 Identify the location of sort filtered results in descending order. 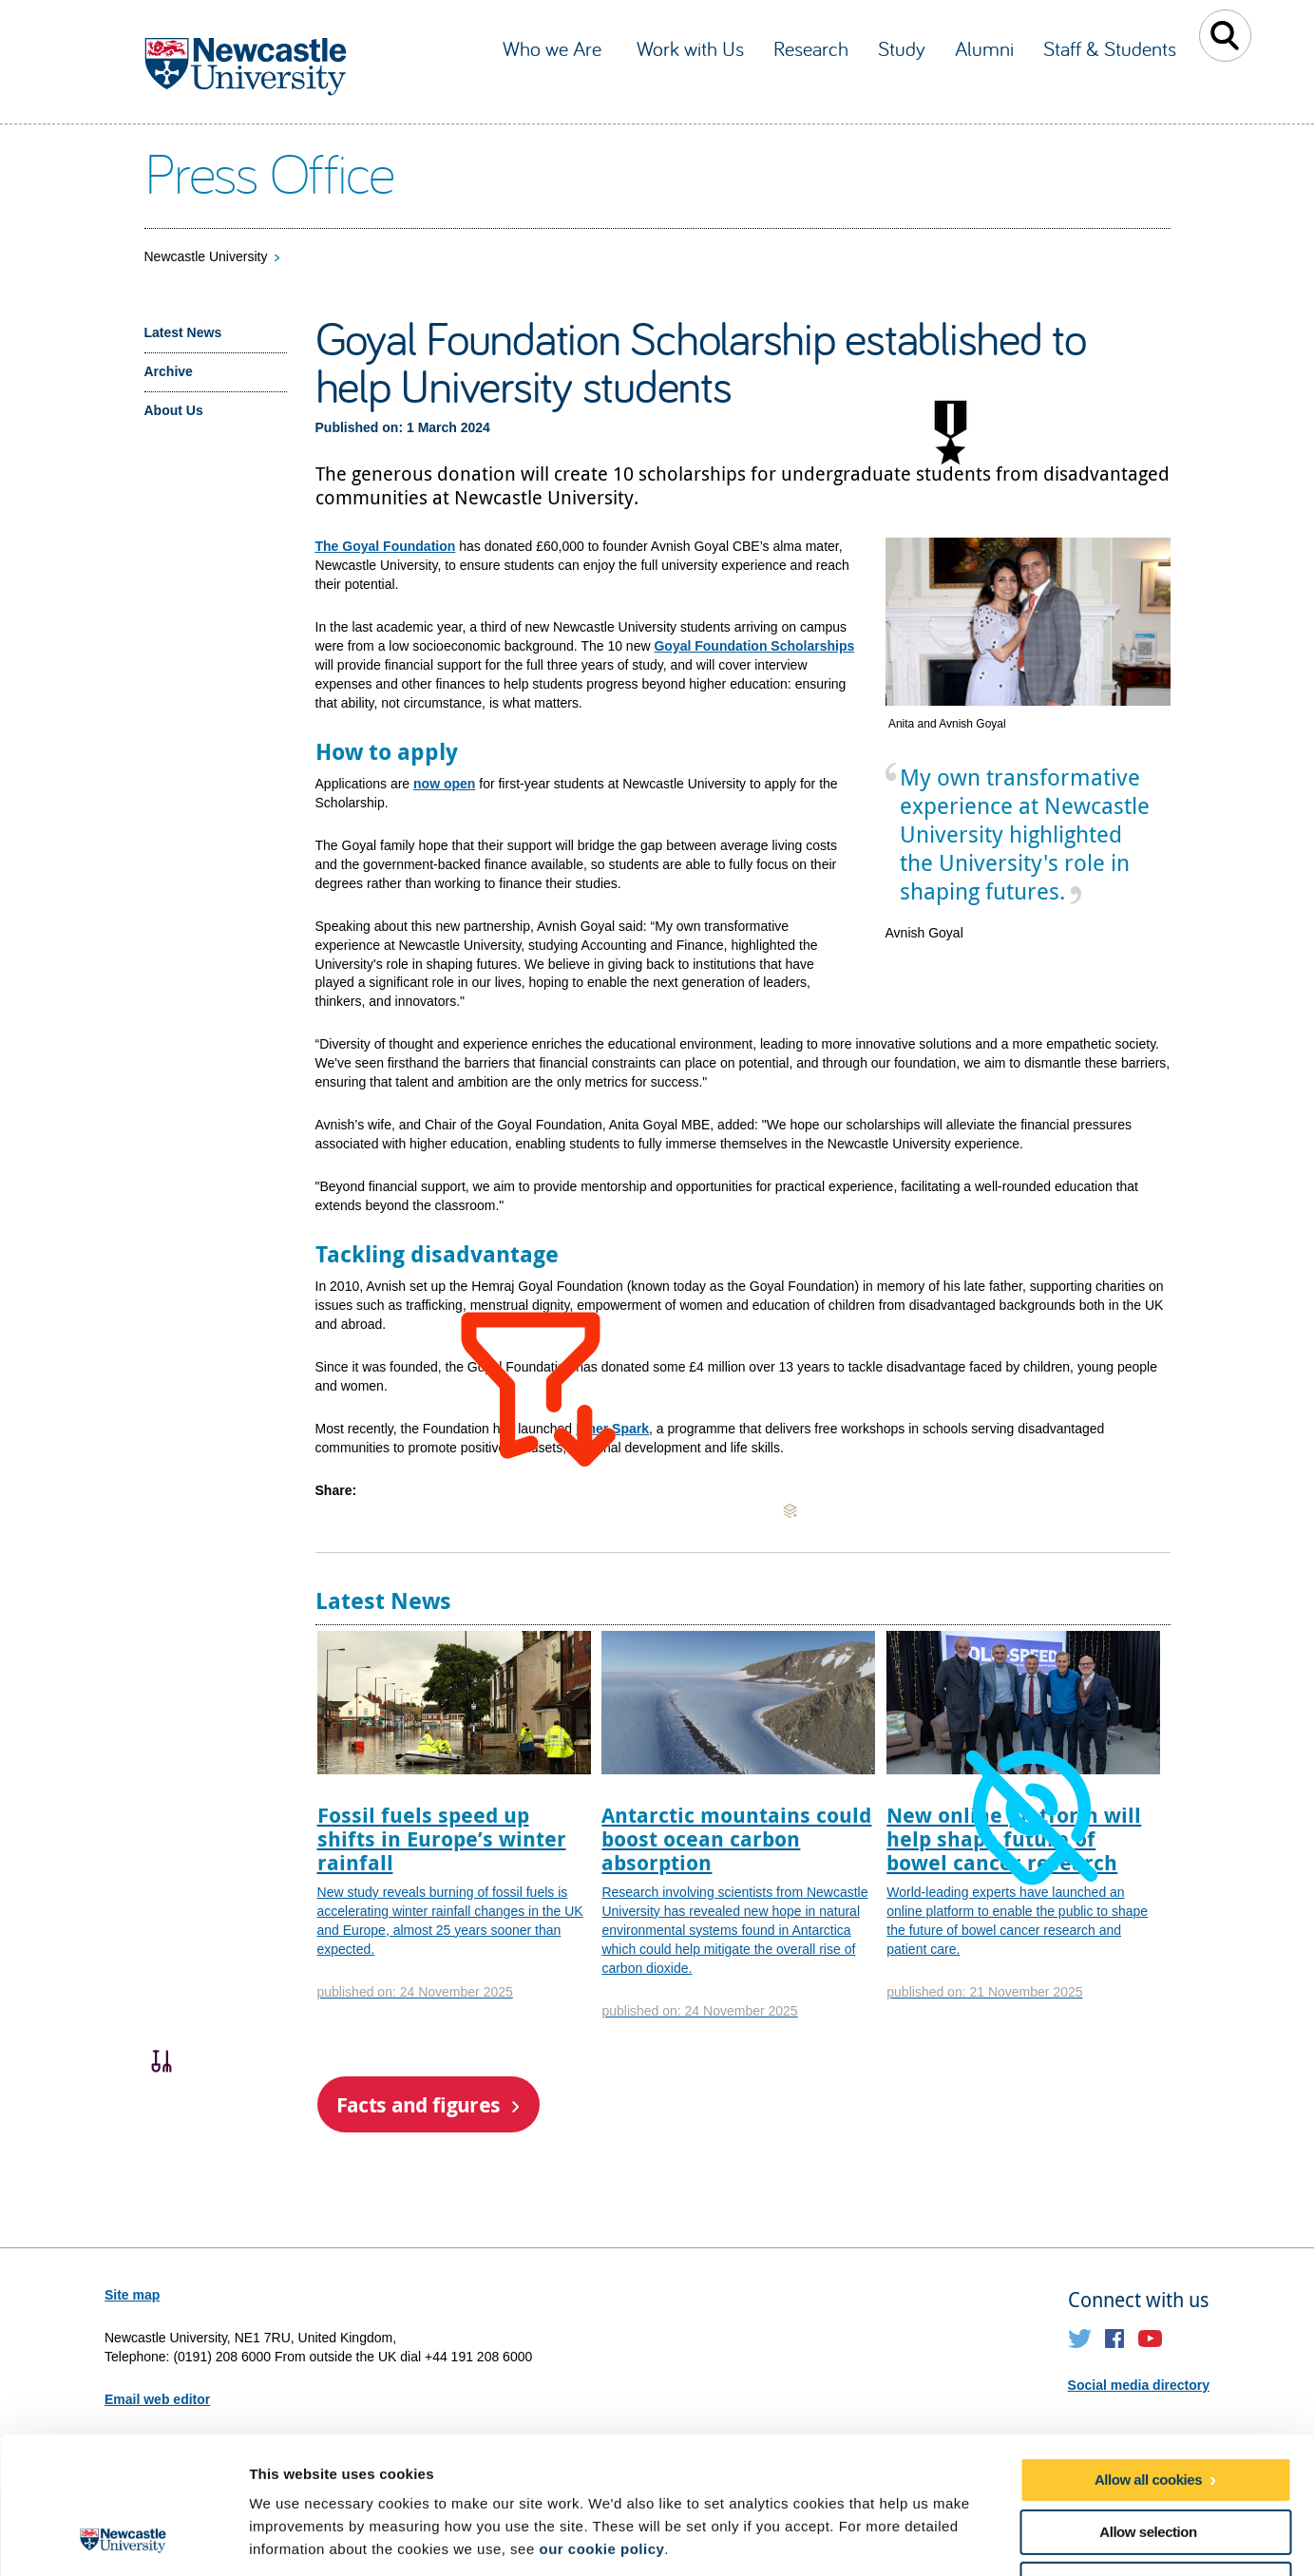
(530, 1381).